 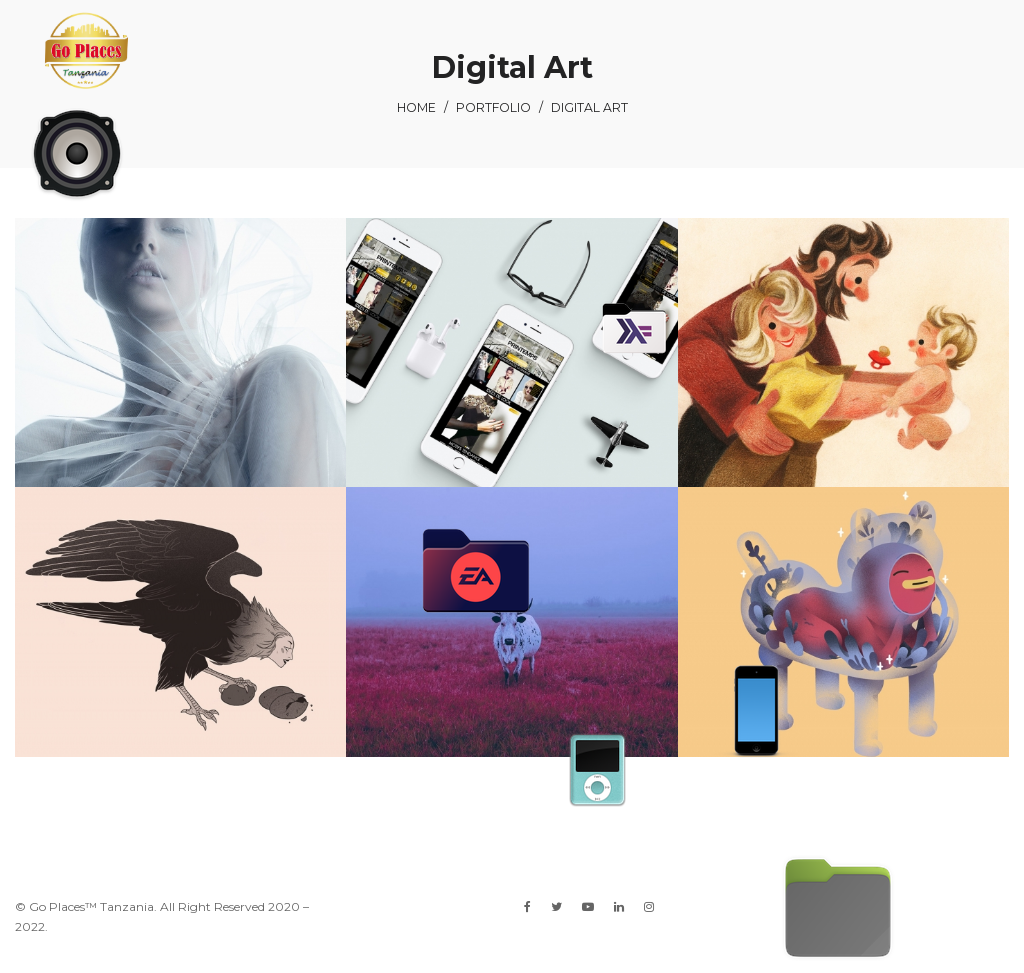 I want to click on open folder containing haskell project files, so click(x=634, y=330).